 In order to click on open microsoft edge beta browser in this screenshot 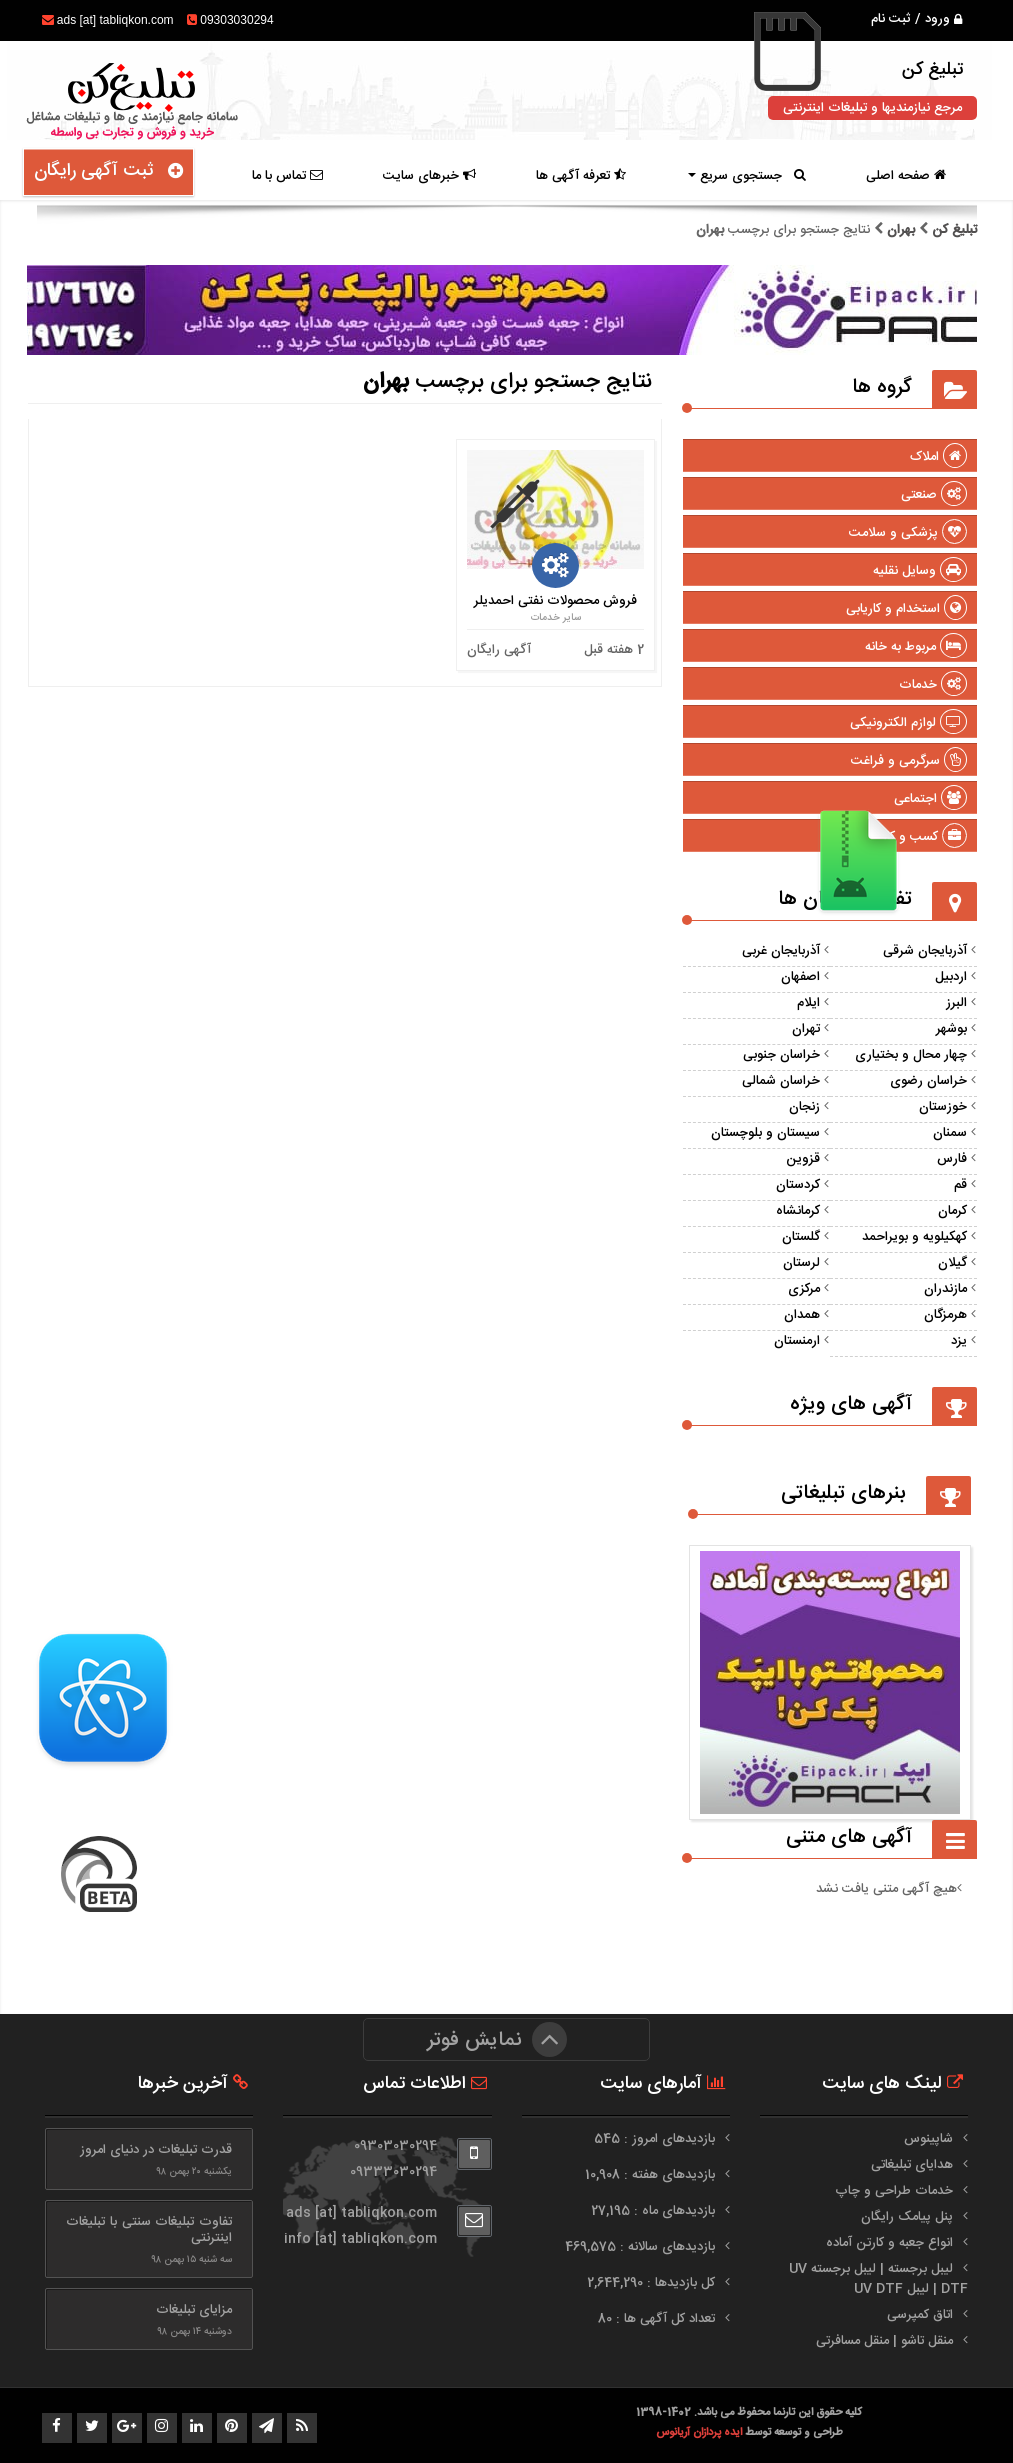, I will do `click(99, 1874)`.